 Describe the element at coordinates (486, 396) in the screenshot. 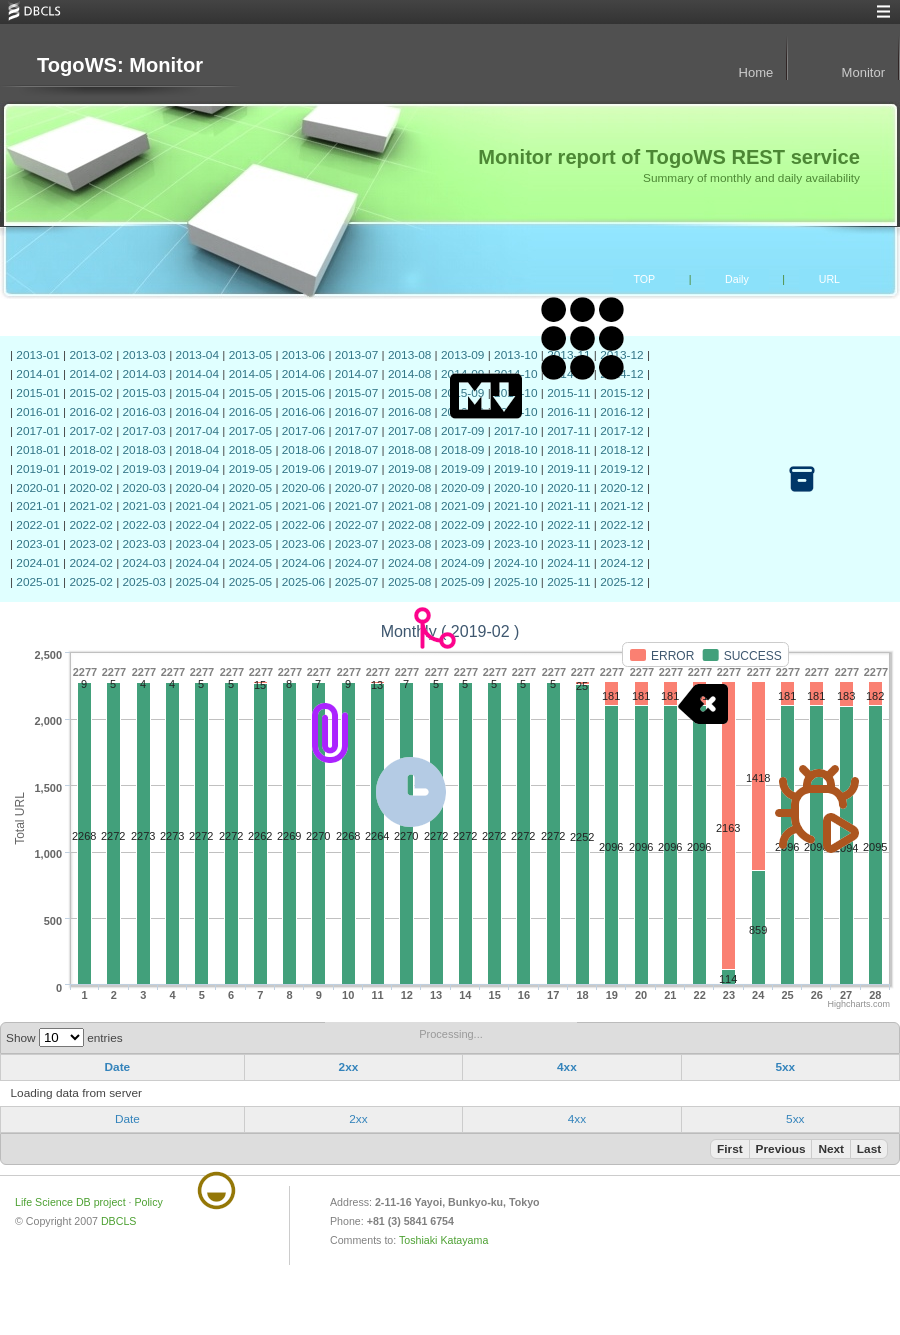

I see `format text using markdown` at that location.